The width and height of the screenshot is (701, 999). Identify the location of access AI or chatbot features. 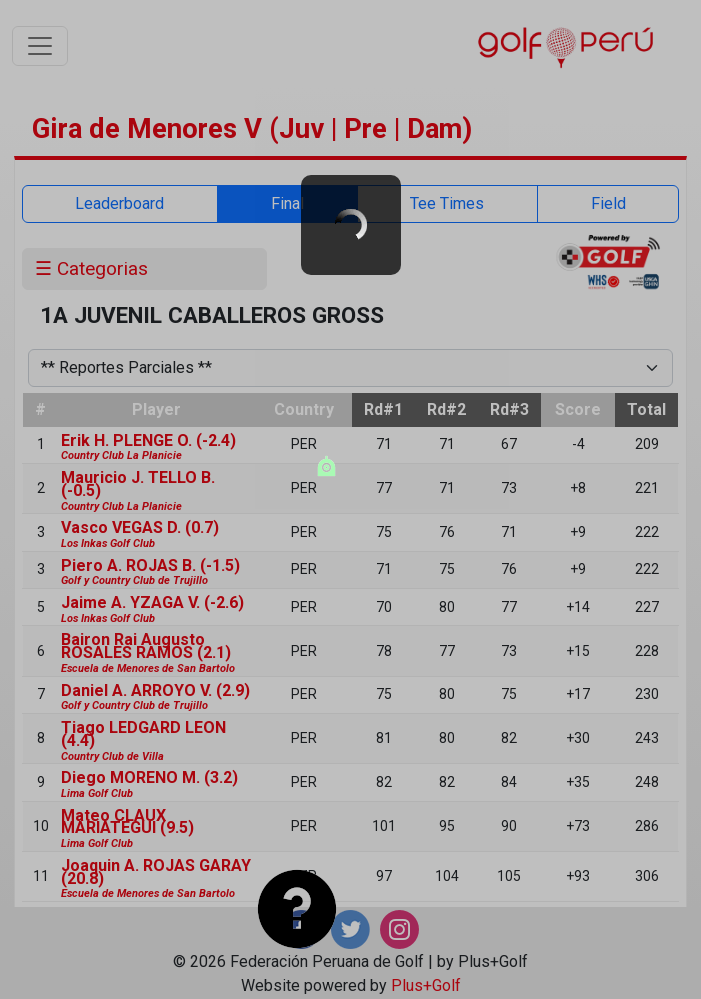
(326, 466).